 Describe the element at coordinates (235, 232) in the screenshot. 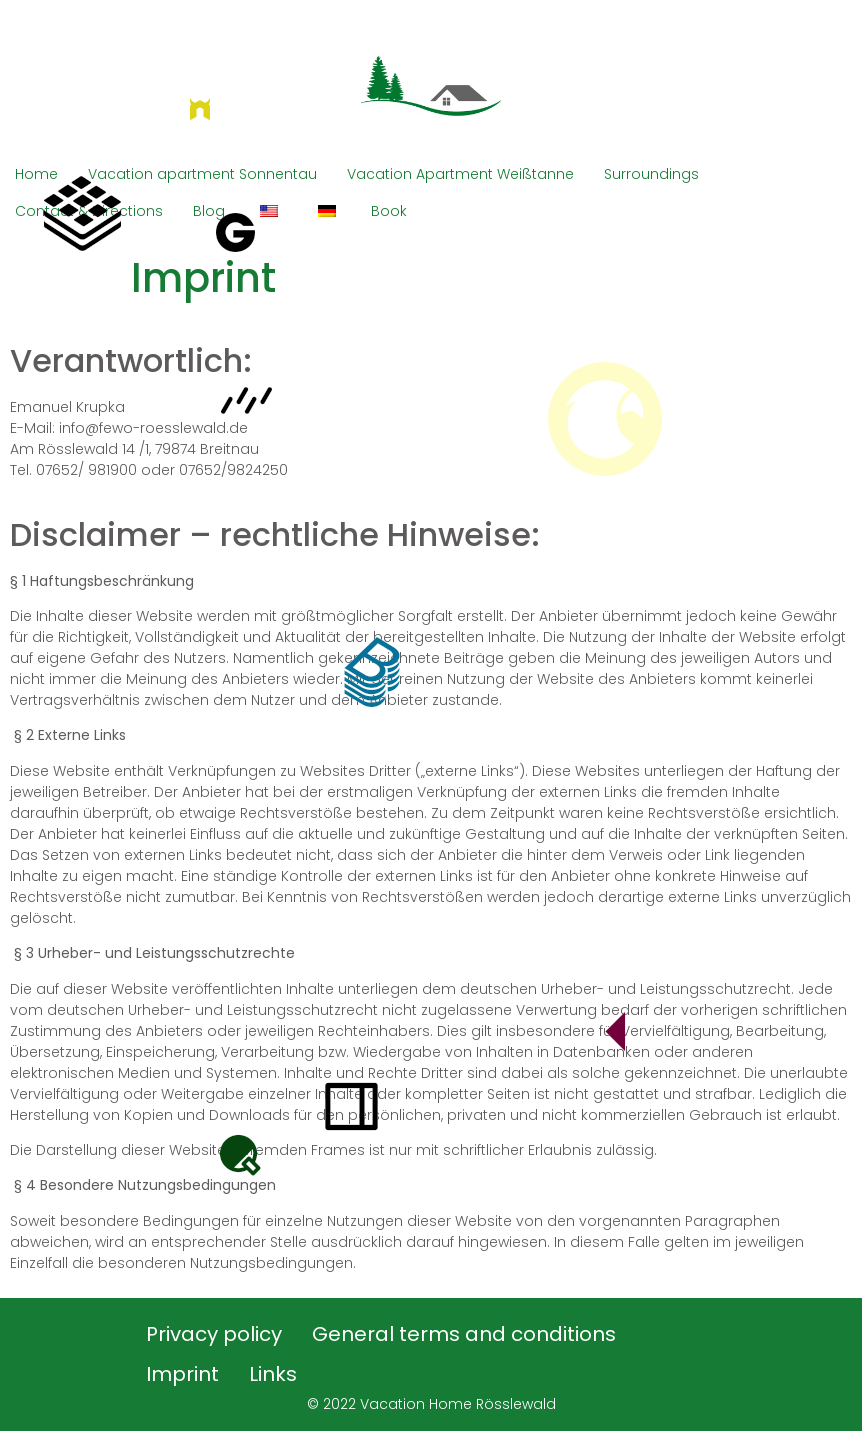

I see `open the Groupon app` at that location.